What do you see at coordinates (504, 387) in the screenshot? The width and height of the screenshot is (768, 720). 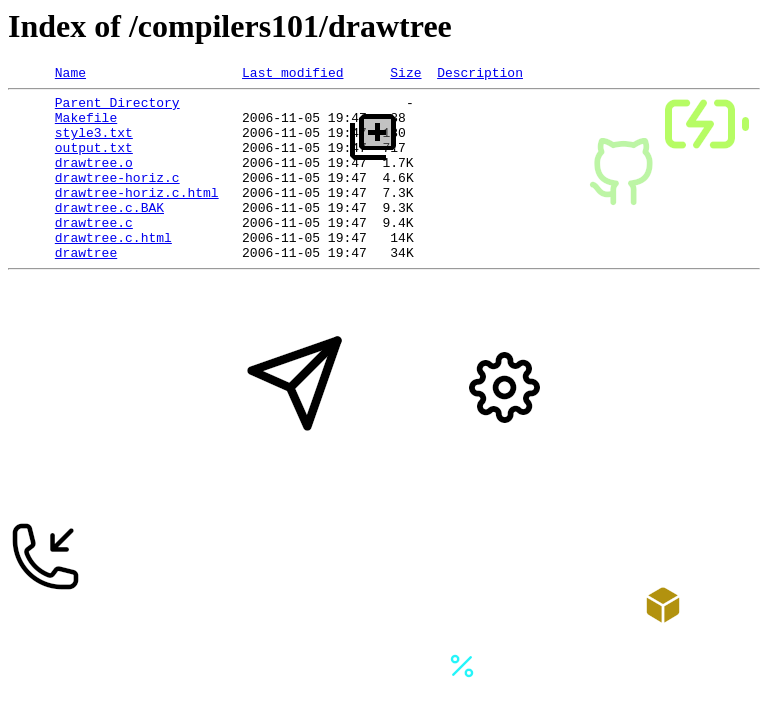 I see `access app settings and preferences` at bounding box center [504, 387].